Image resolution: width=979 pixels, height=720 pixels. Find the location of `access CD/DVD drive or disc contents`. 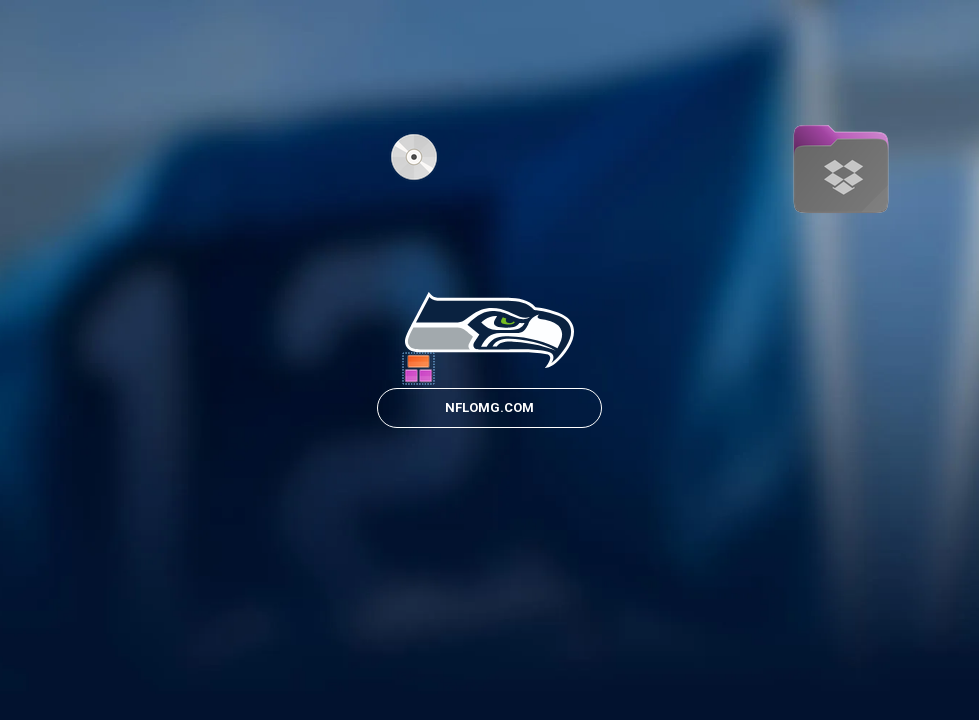

access CD/DVD drive or disc contents is located at coordinates (414, 157).